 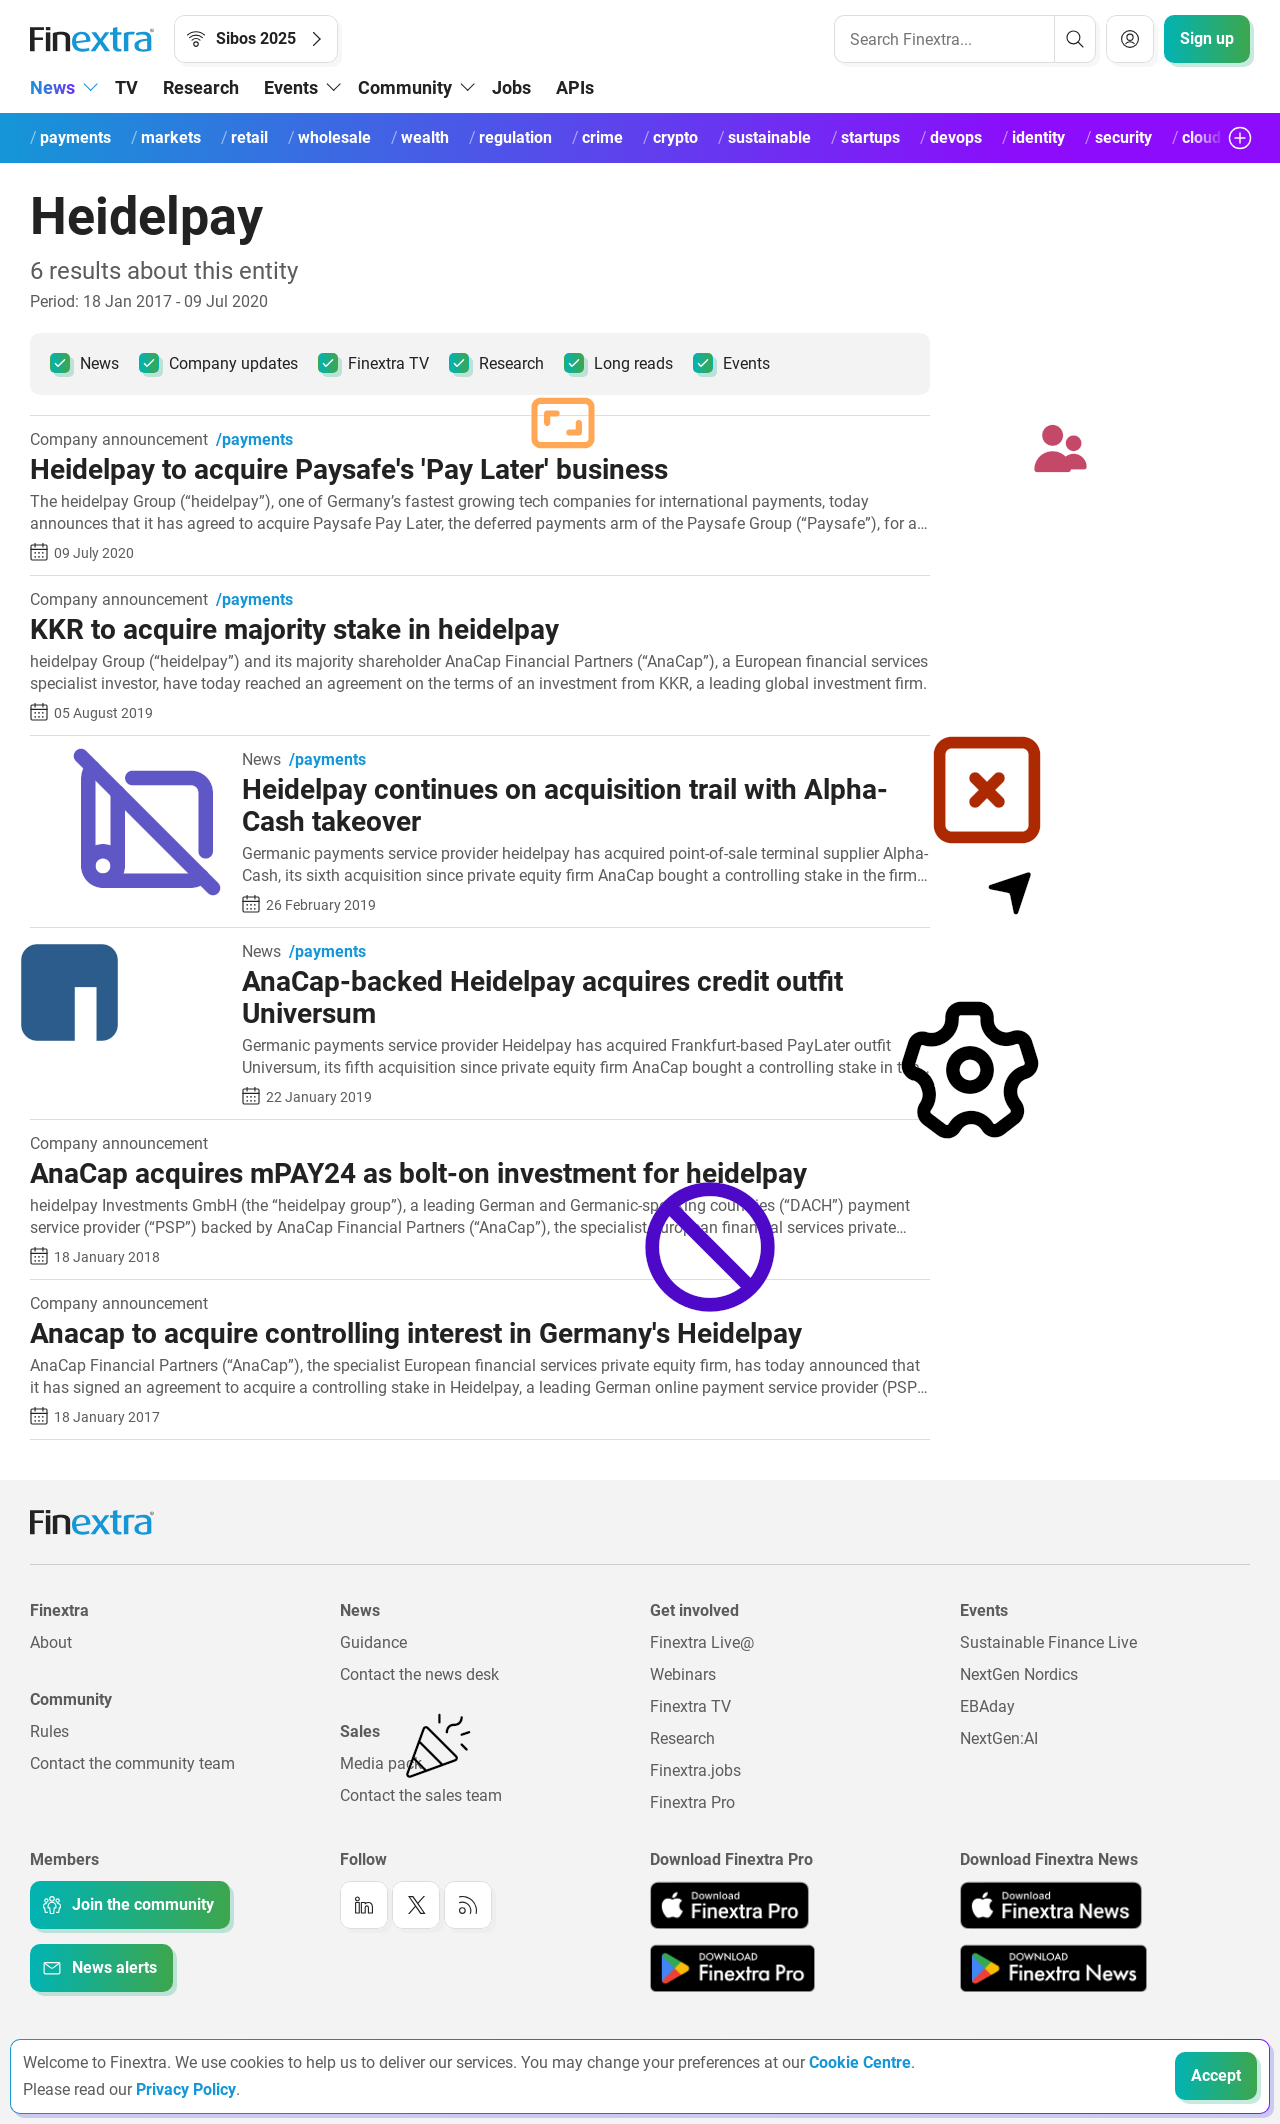 What do you see at coordinates (434, 1749) in the screenshot?
I see `celebration or success notification` at bounding box center [434, 1749].